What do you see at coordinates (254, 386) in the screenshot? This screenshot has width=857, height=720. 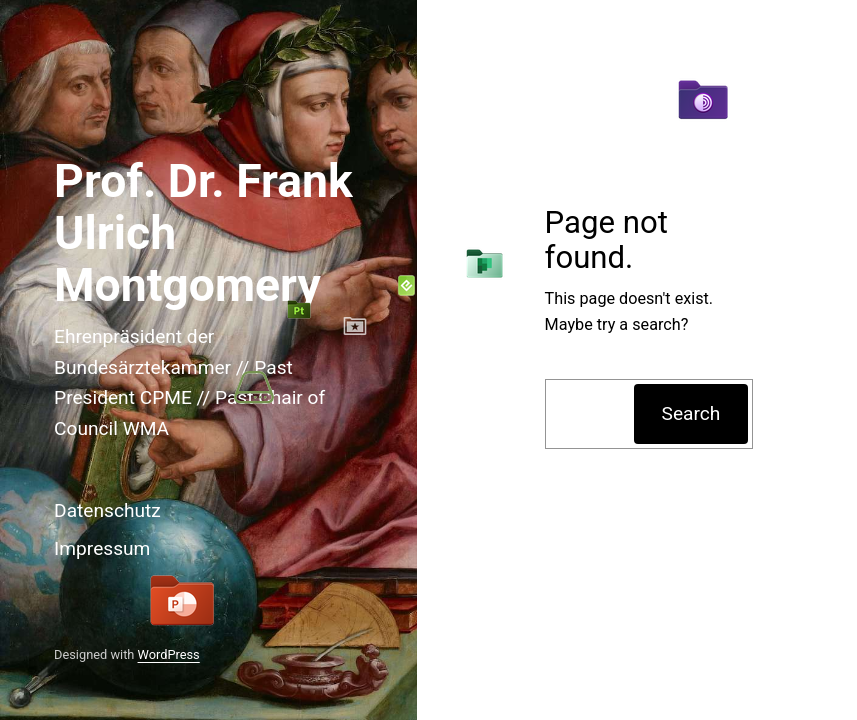 I see `access hard drive or storage device` at bounding box center [254, 386].